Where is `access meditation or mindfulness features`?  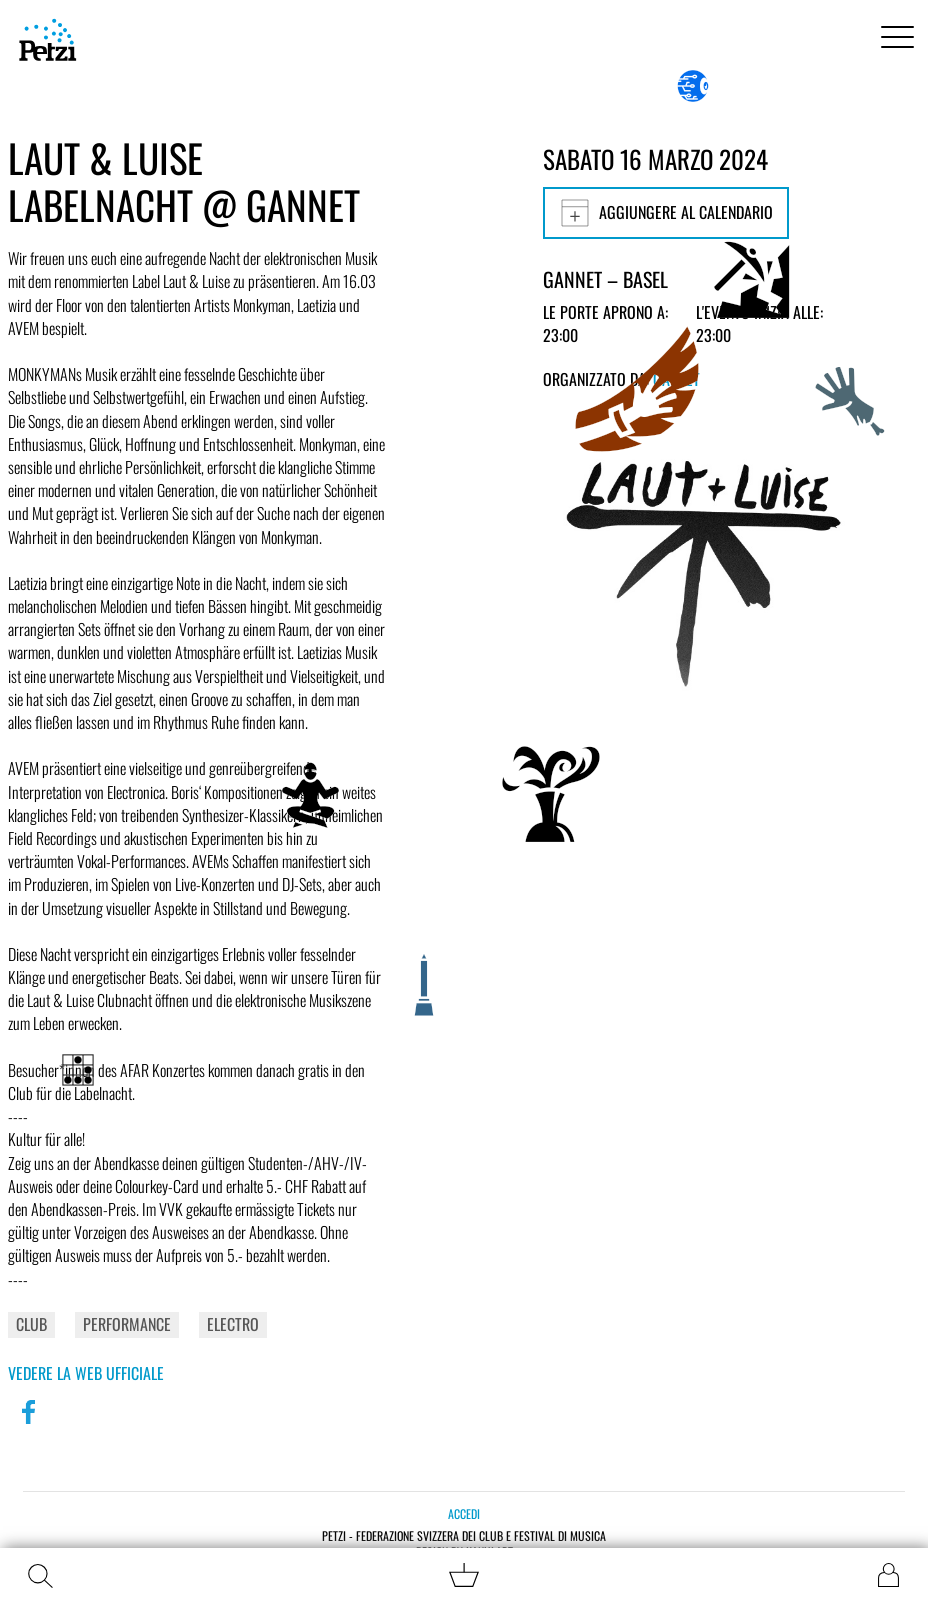 access meditation or mindfulness features is located at coordinates (309, 795).